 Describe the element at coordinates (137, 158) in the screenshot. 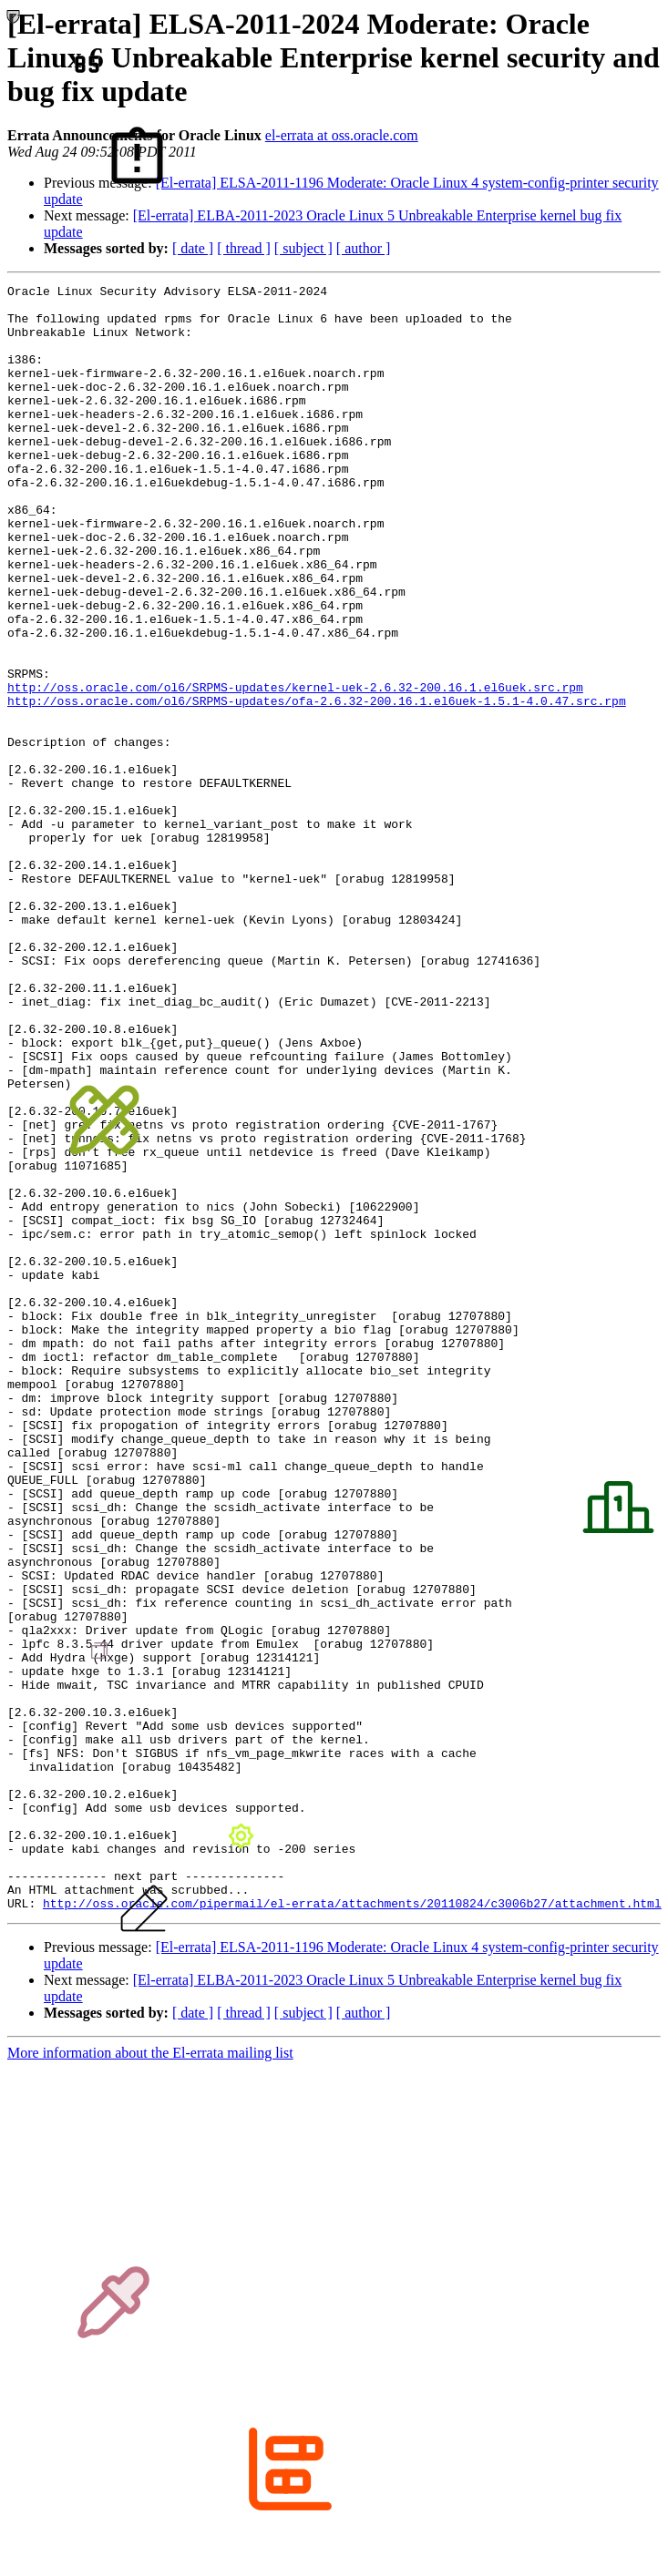

I see `view overdue or late assignments` at that location.